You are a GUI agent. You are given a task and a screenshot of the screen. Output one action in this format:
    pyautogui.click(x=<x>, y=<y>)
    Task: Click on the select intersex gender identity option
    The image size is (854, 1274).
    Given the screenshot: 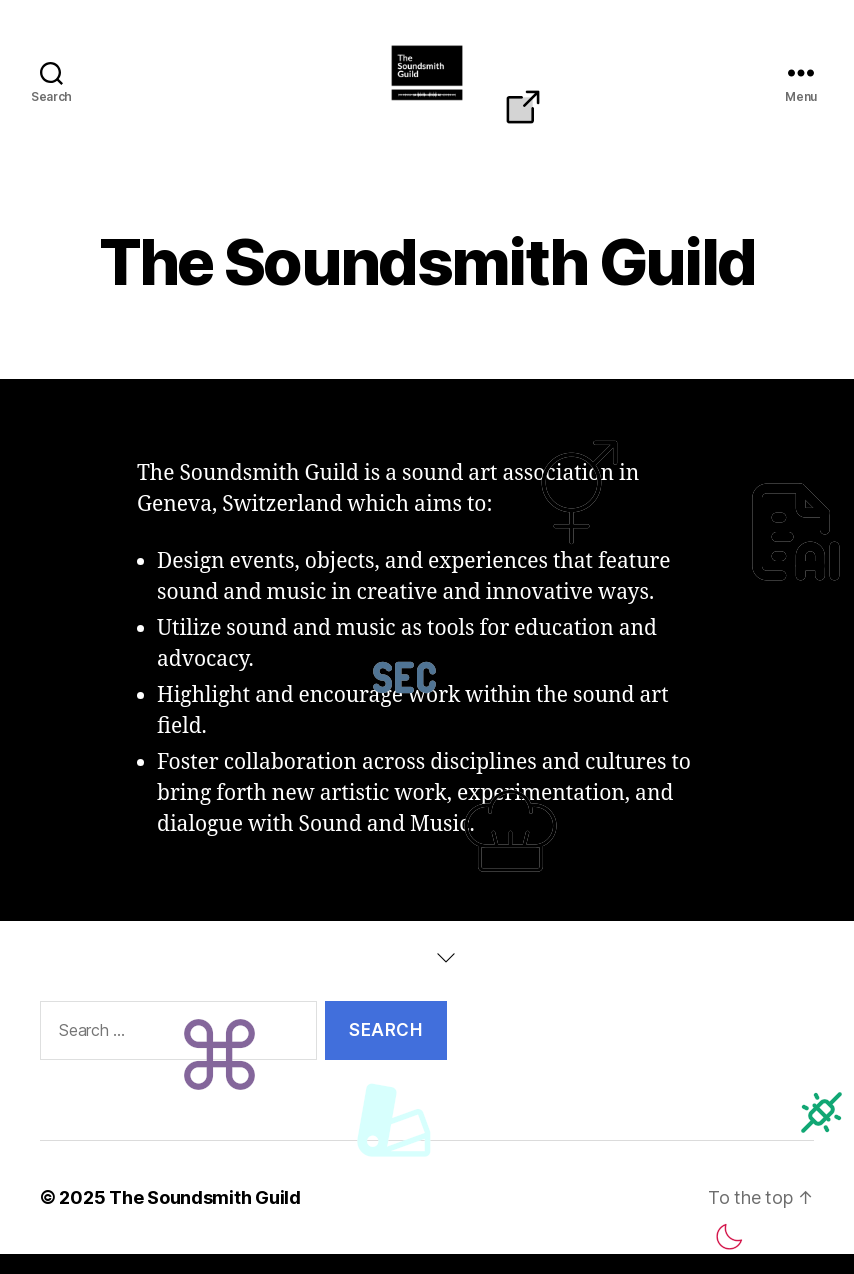 What is the action you would take?
    pyautogui.click(x=575, y=490)
    